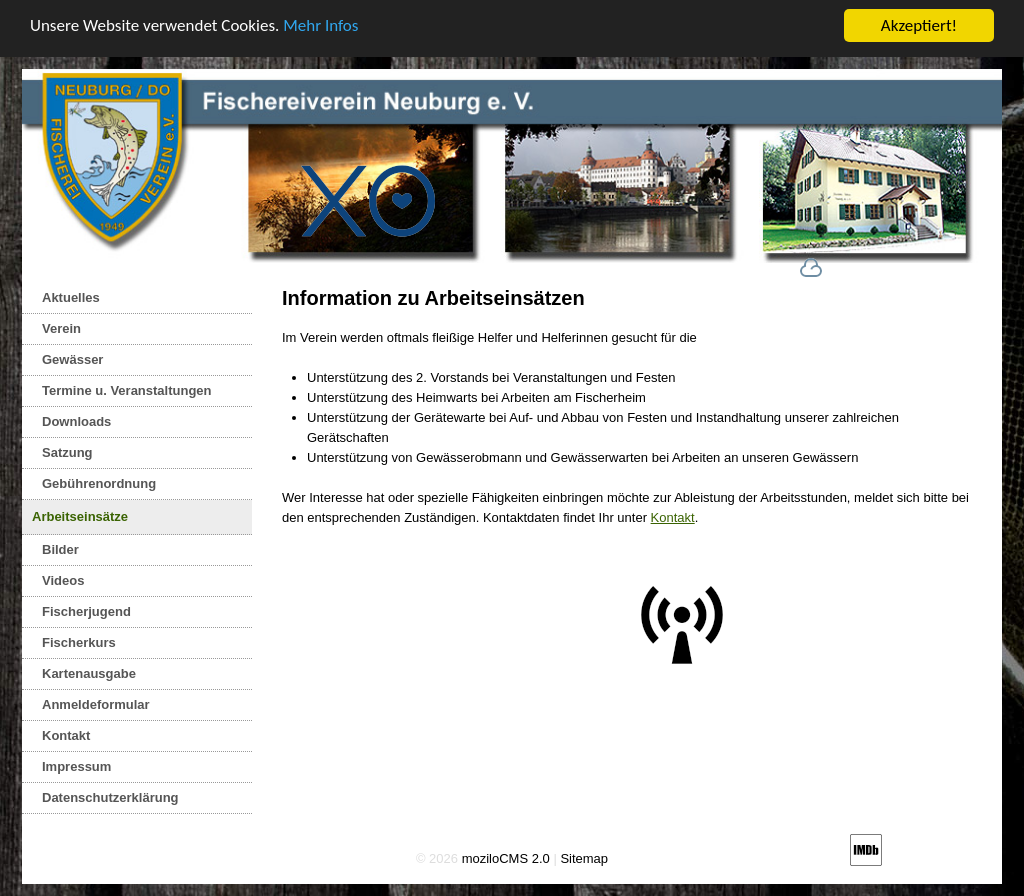 This screenshot has width=1024, height=896. Describe the element at coordinates (811, 268) in the screenshot. I see `cloud storage or sync status` at that location.